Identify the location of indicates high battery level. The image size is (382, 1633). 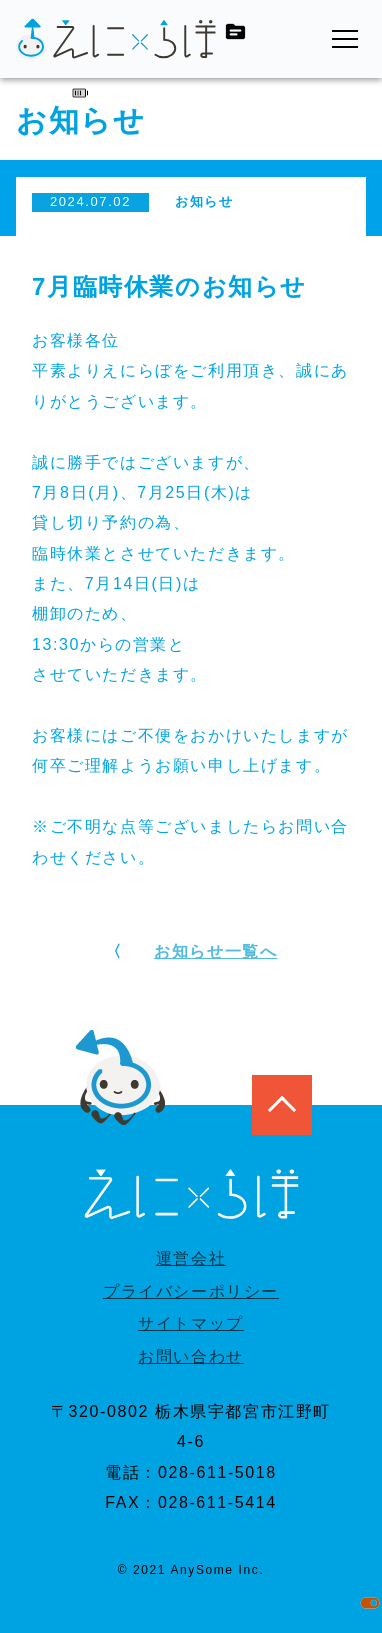
(80, 93).